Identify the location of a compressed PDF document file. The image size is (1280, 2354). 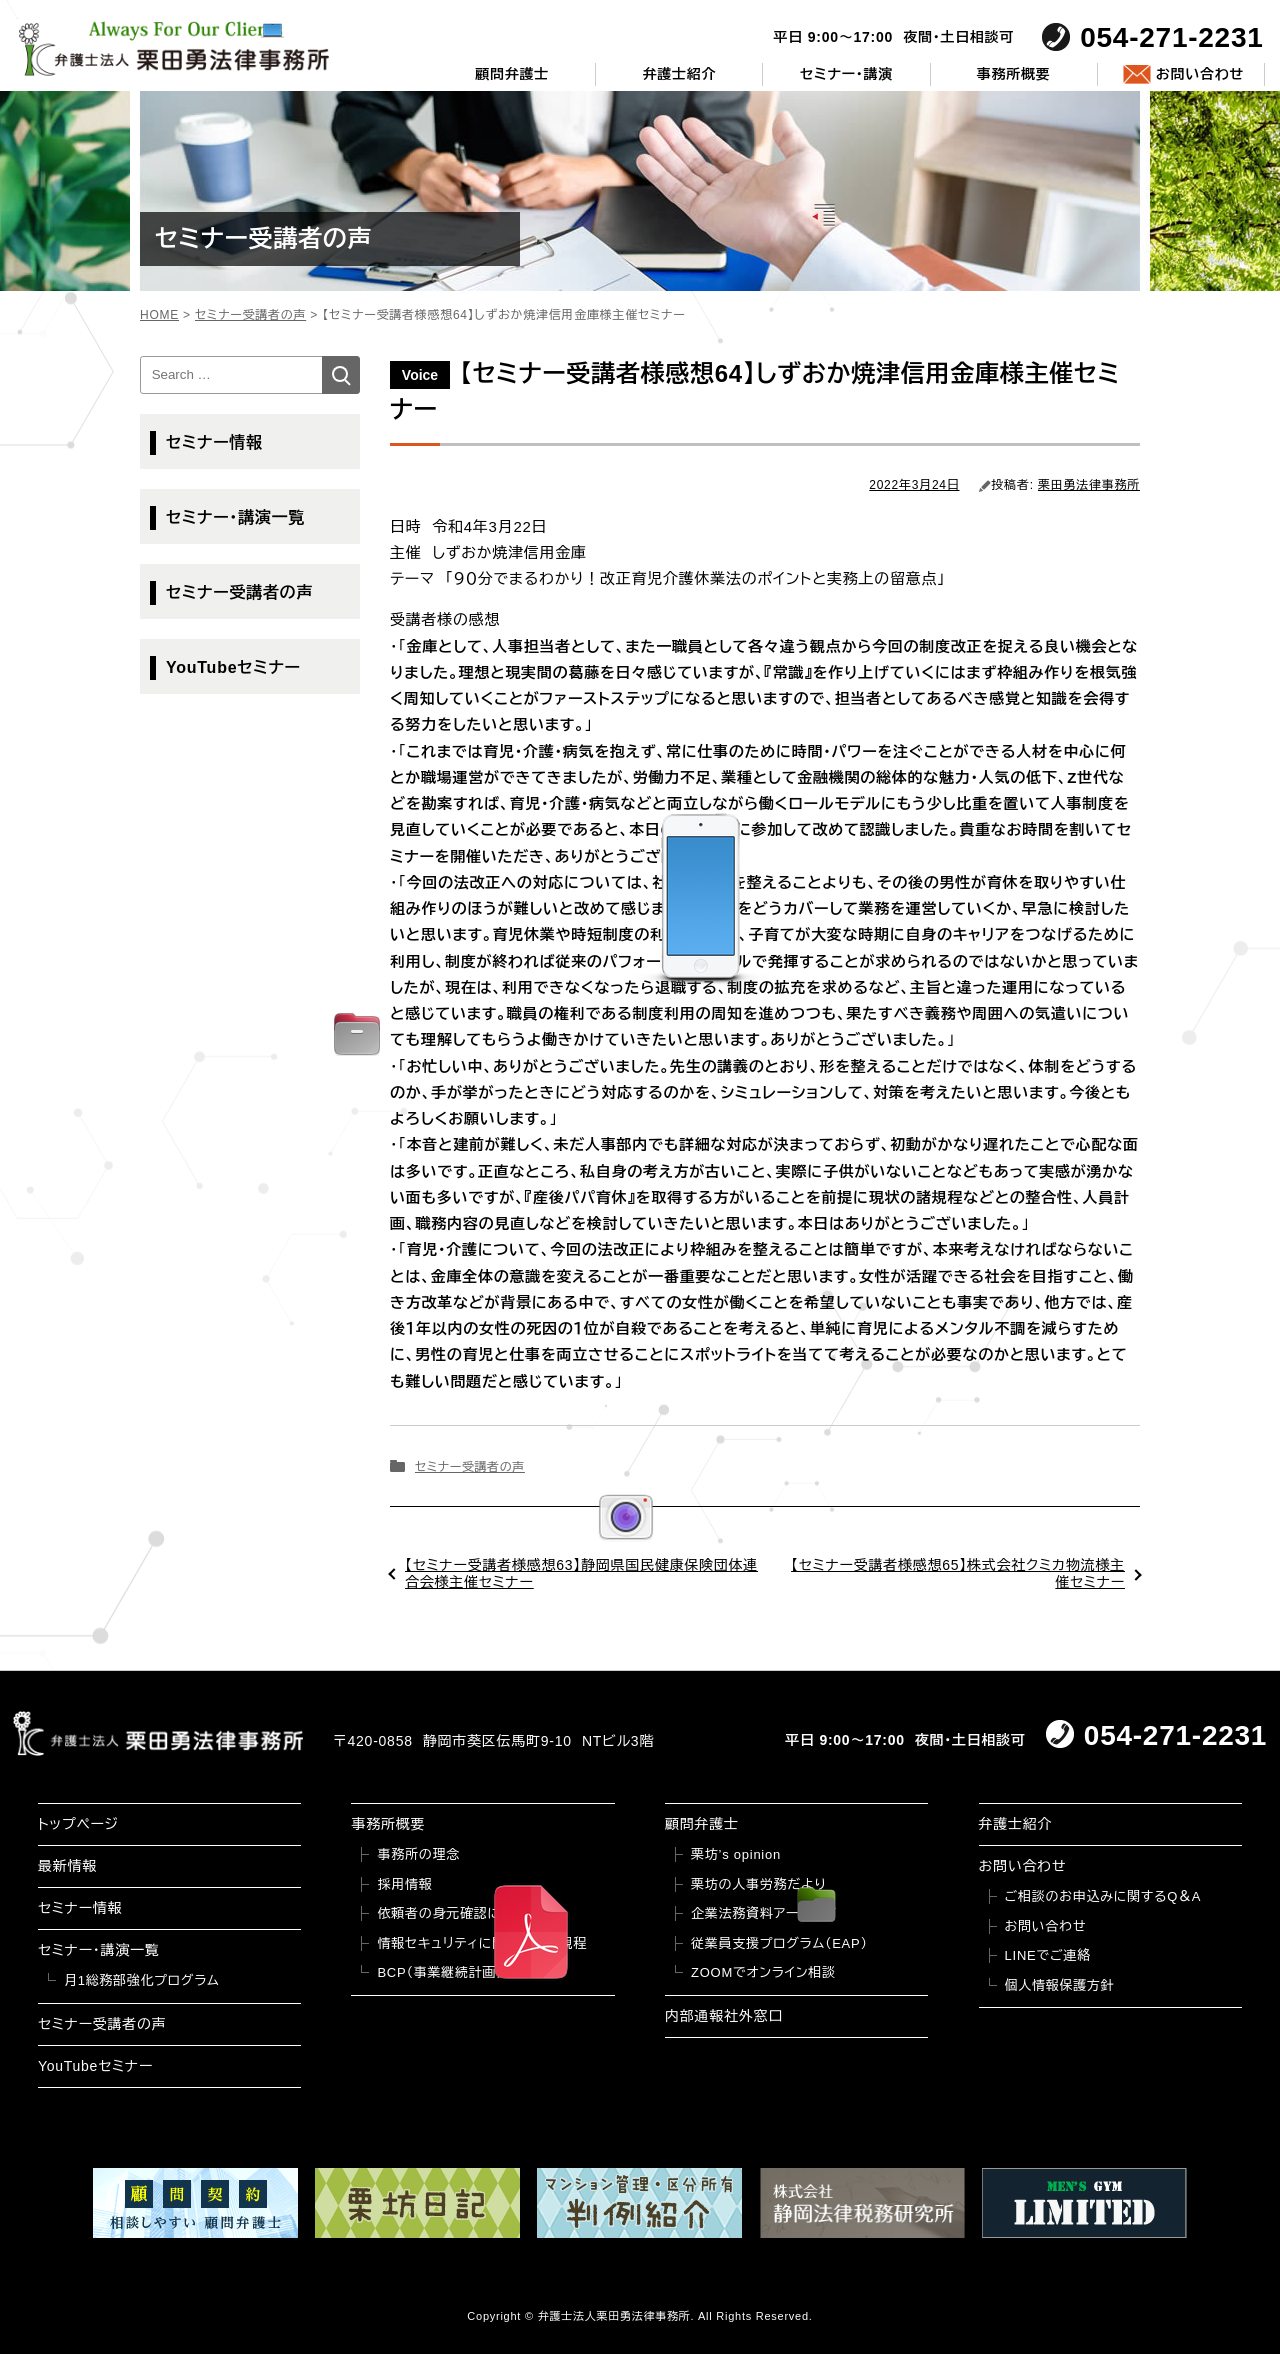
(531, 1932).